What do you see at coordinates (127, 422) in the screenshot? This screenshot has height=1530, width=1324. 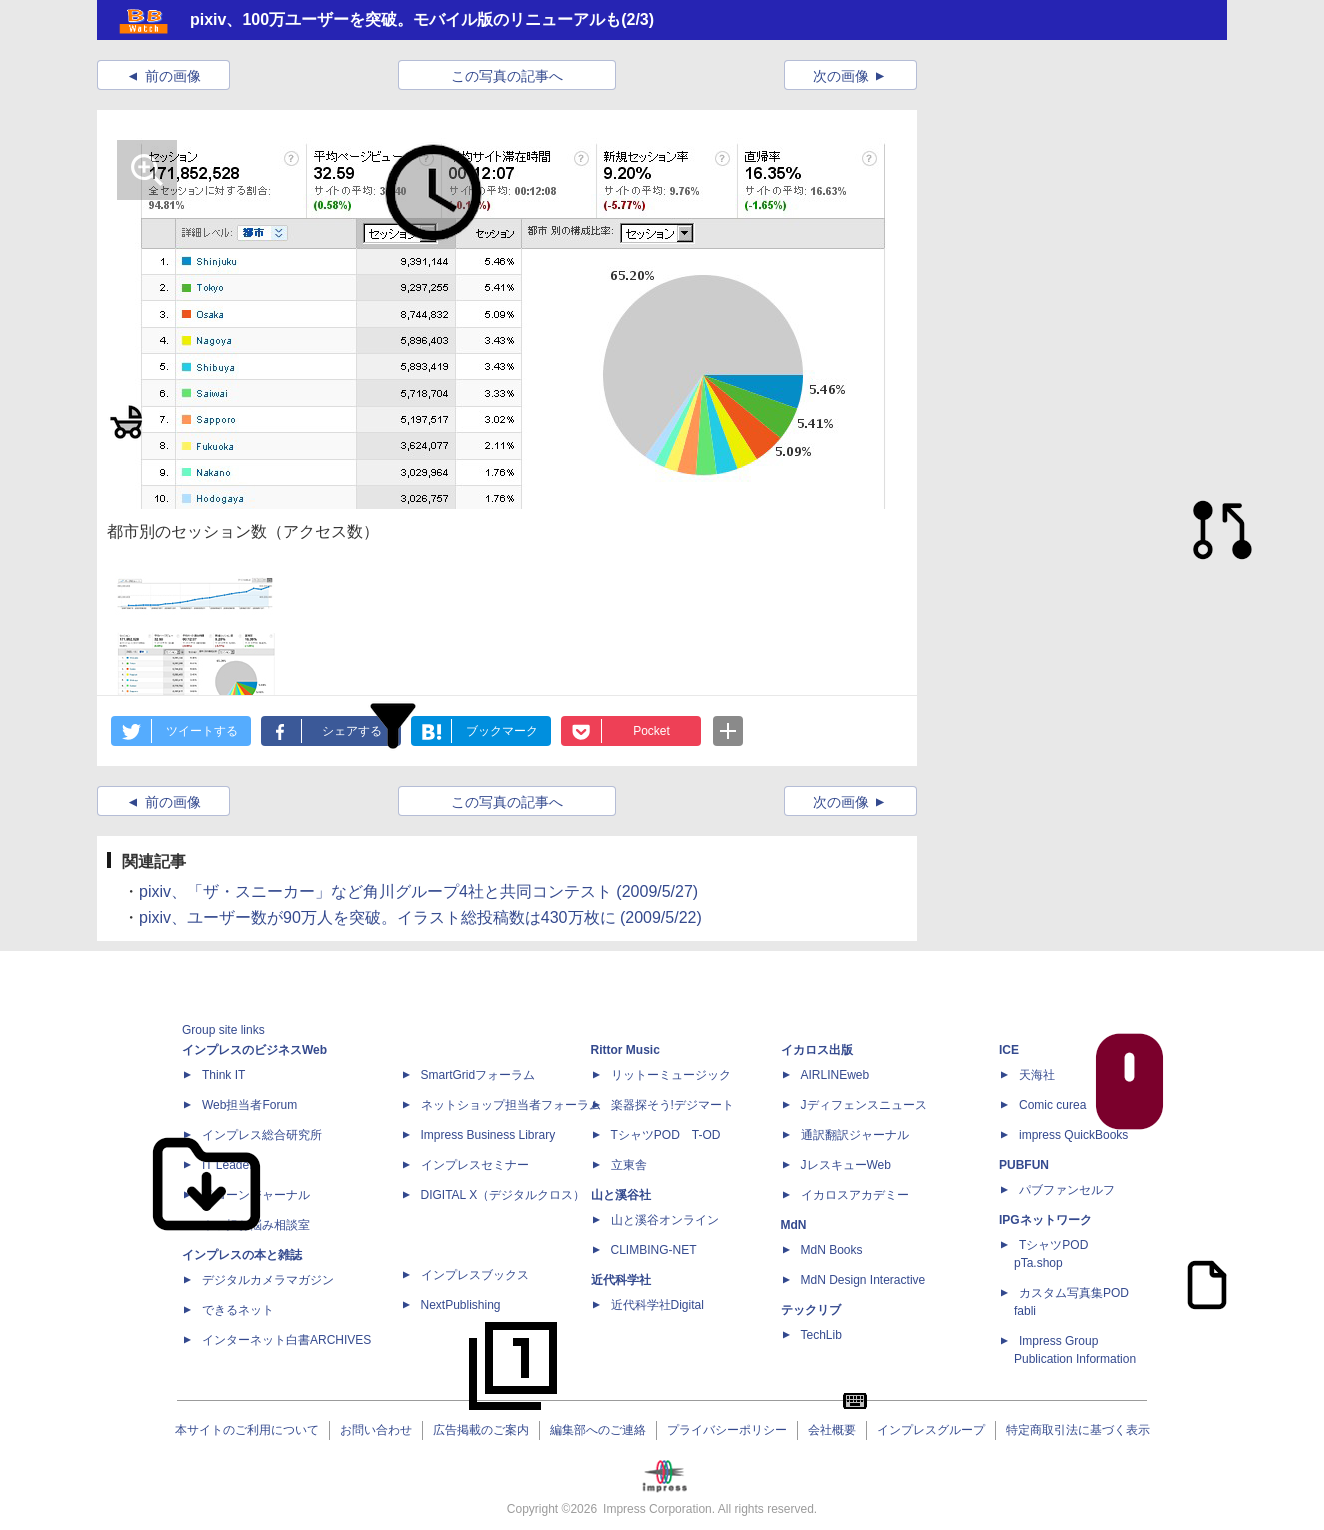 I see `indicates child-friendly or family-friendly location` at bounding box center [127, 422].